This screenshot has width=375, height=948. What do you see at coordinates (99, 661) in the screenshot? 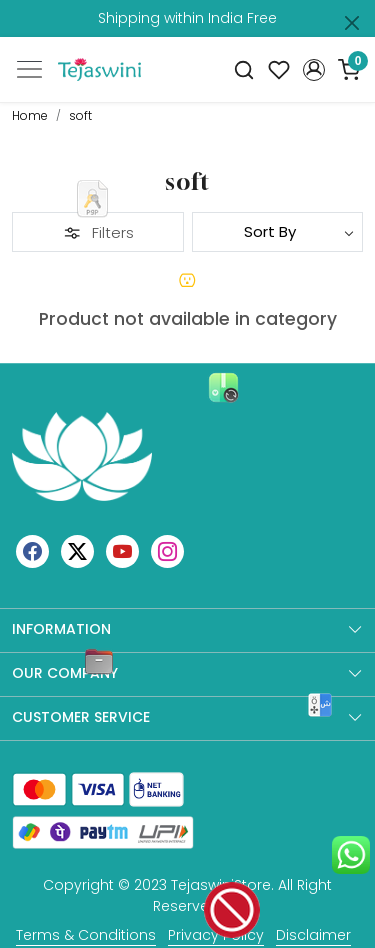
I see `open the file manager application` at bounding box center [99, 661].